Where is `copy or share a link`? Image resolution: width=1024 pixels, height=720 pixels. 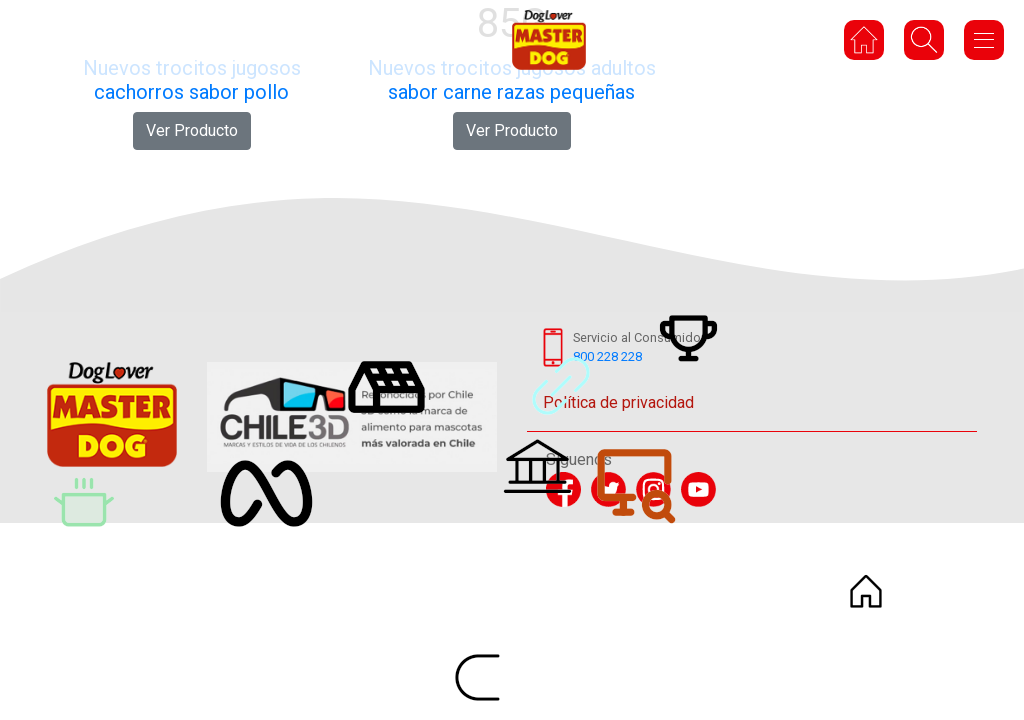
copy or share a link is located at coordinates (561, 386).